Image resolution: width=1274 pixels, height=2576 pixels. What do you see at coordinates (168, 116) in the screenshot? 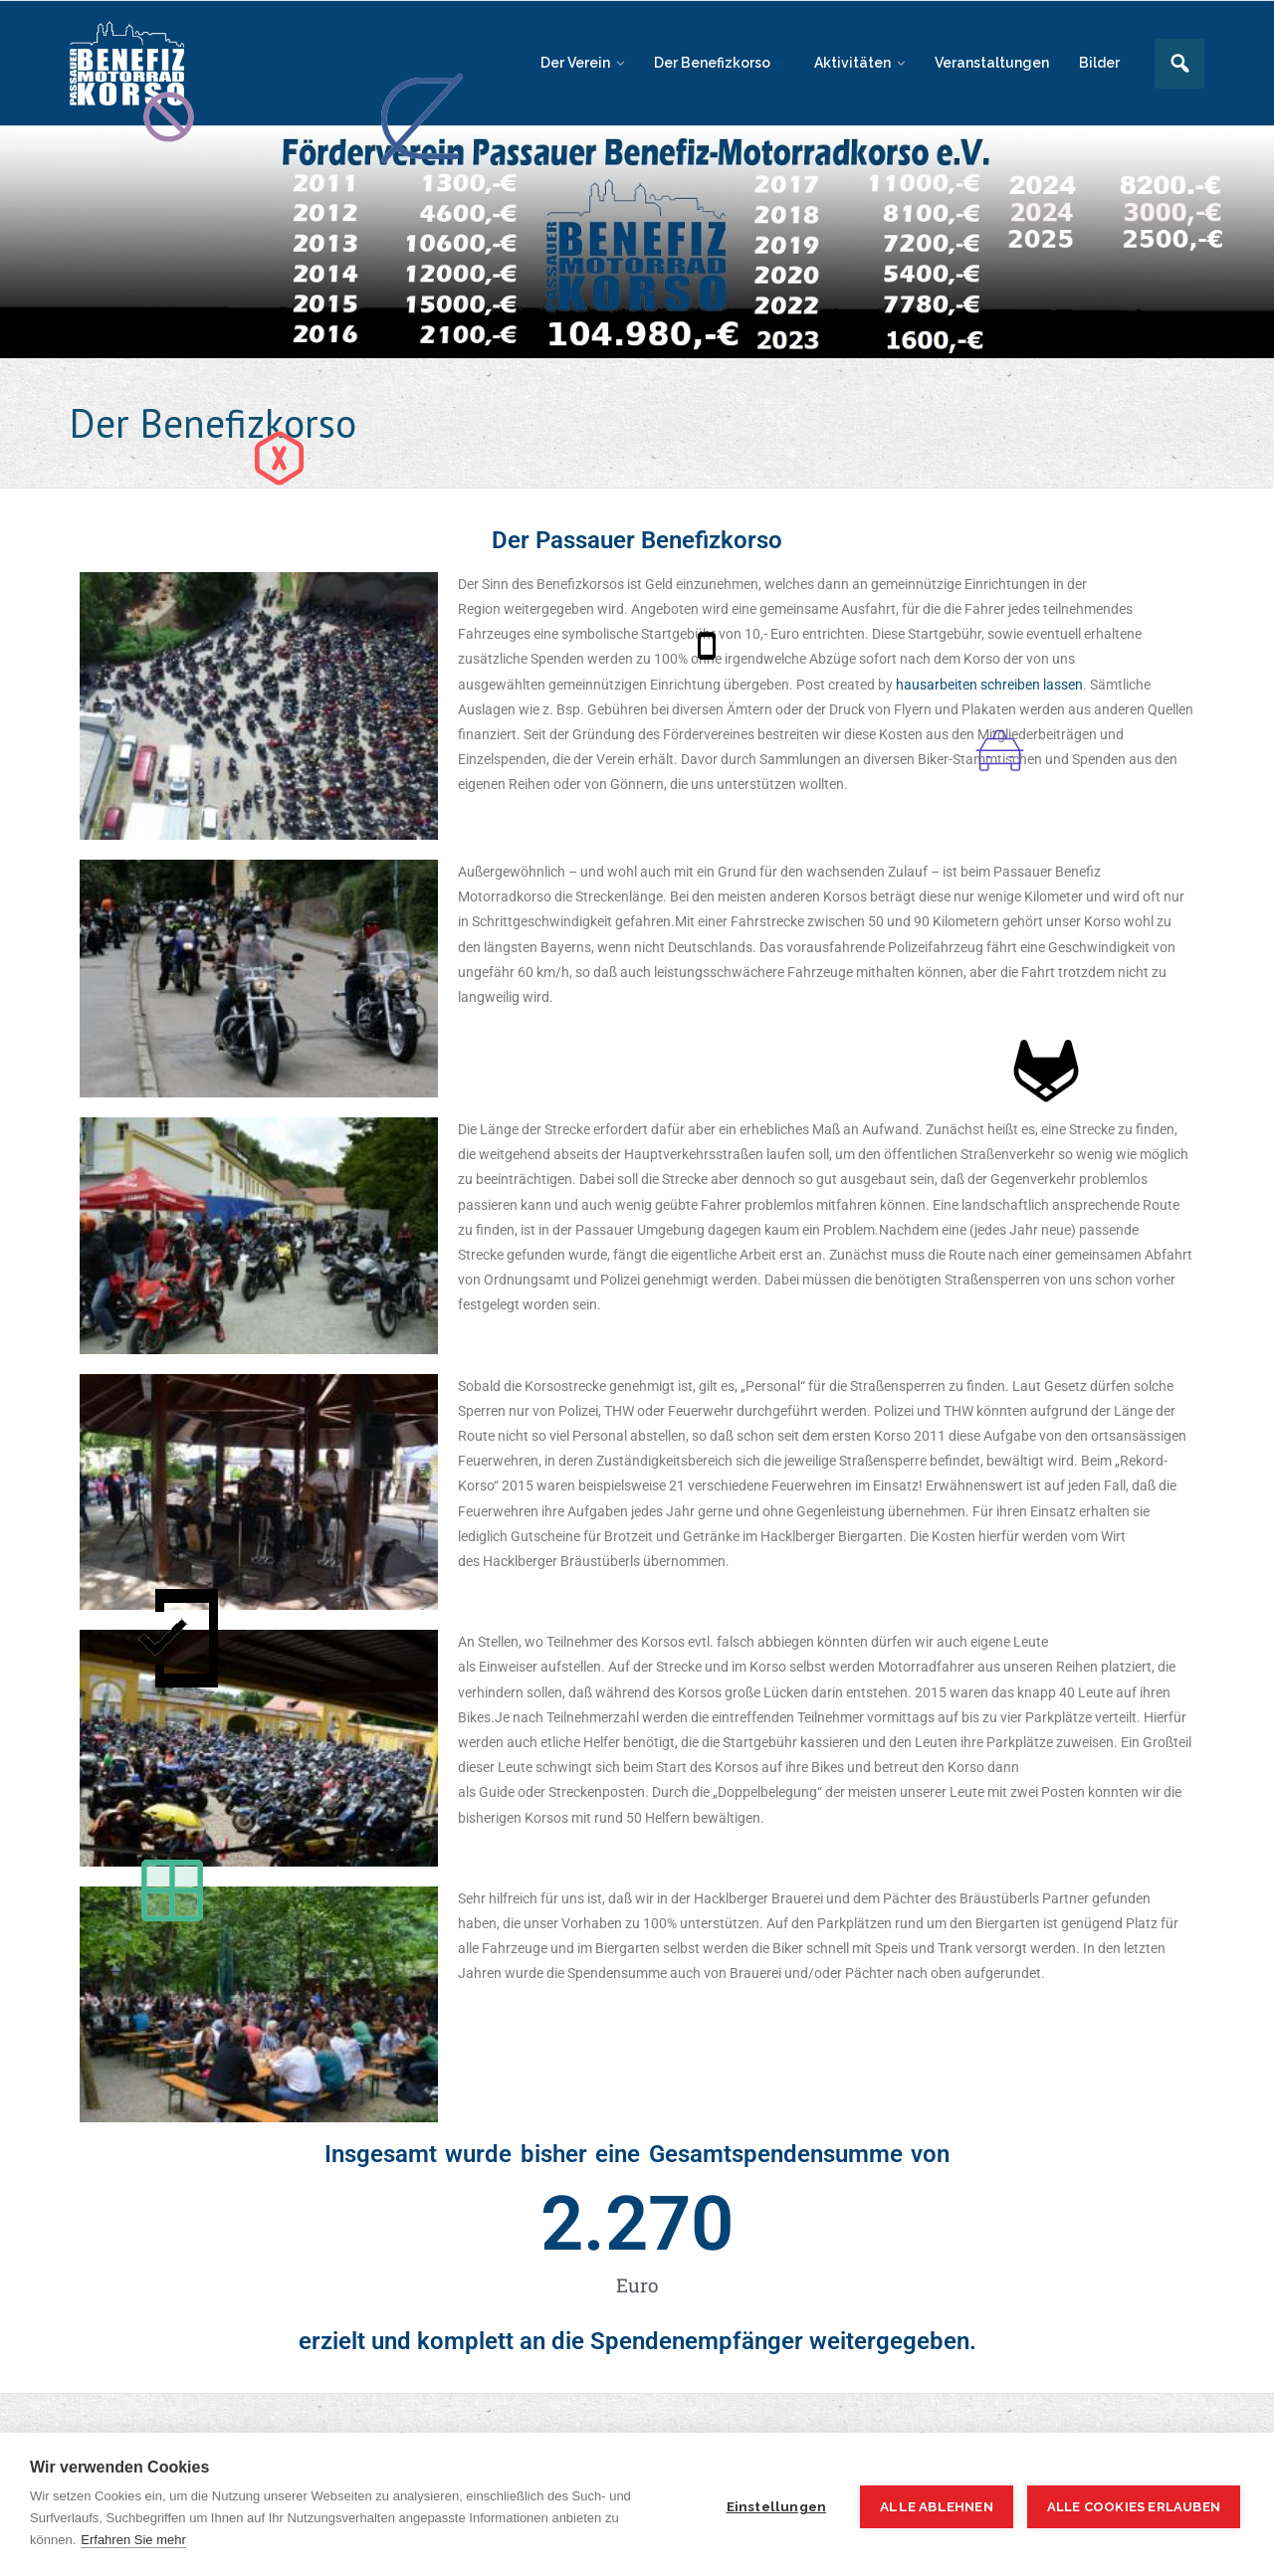
I see `block or ban a user` at bounding box center [168, 116].